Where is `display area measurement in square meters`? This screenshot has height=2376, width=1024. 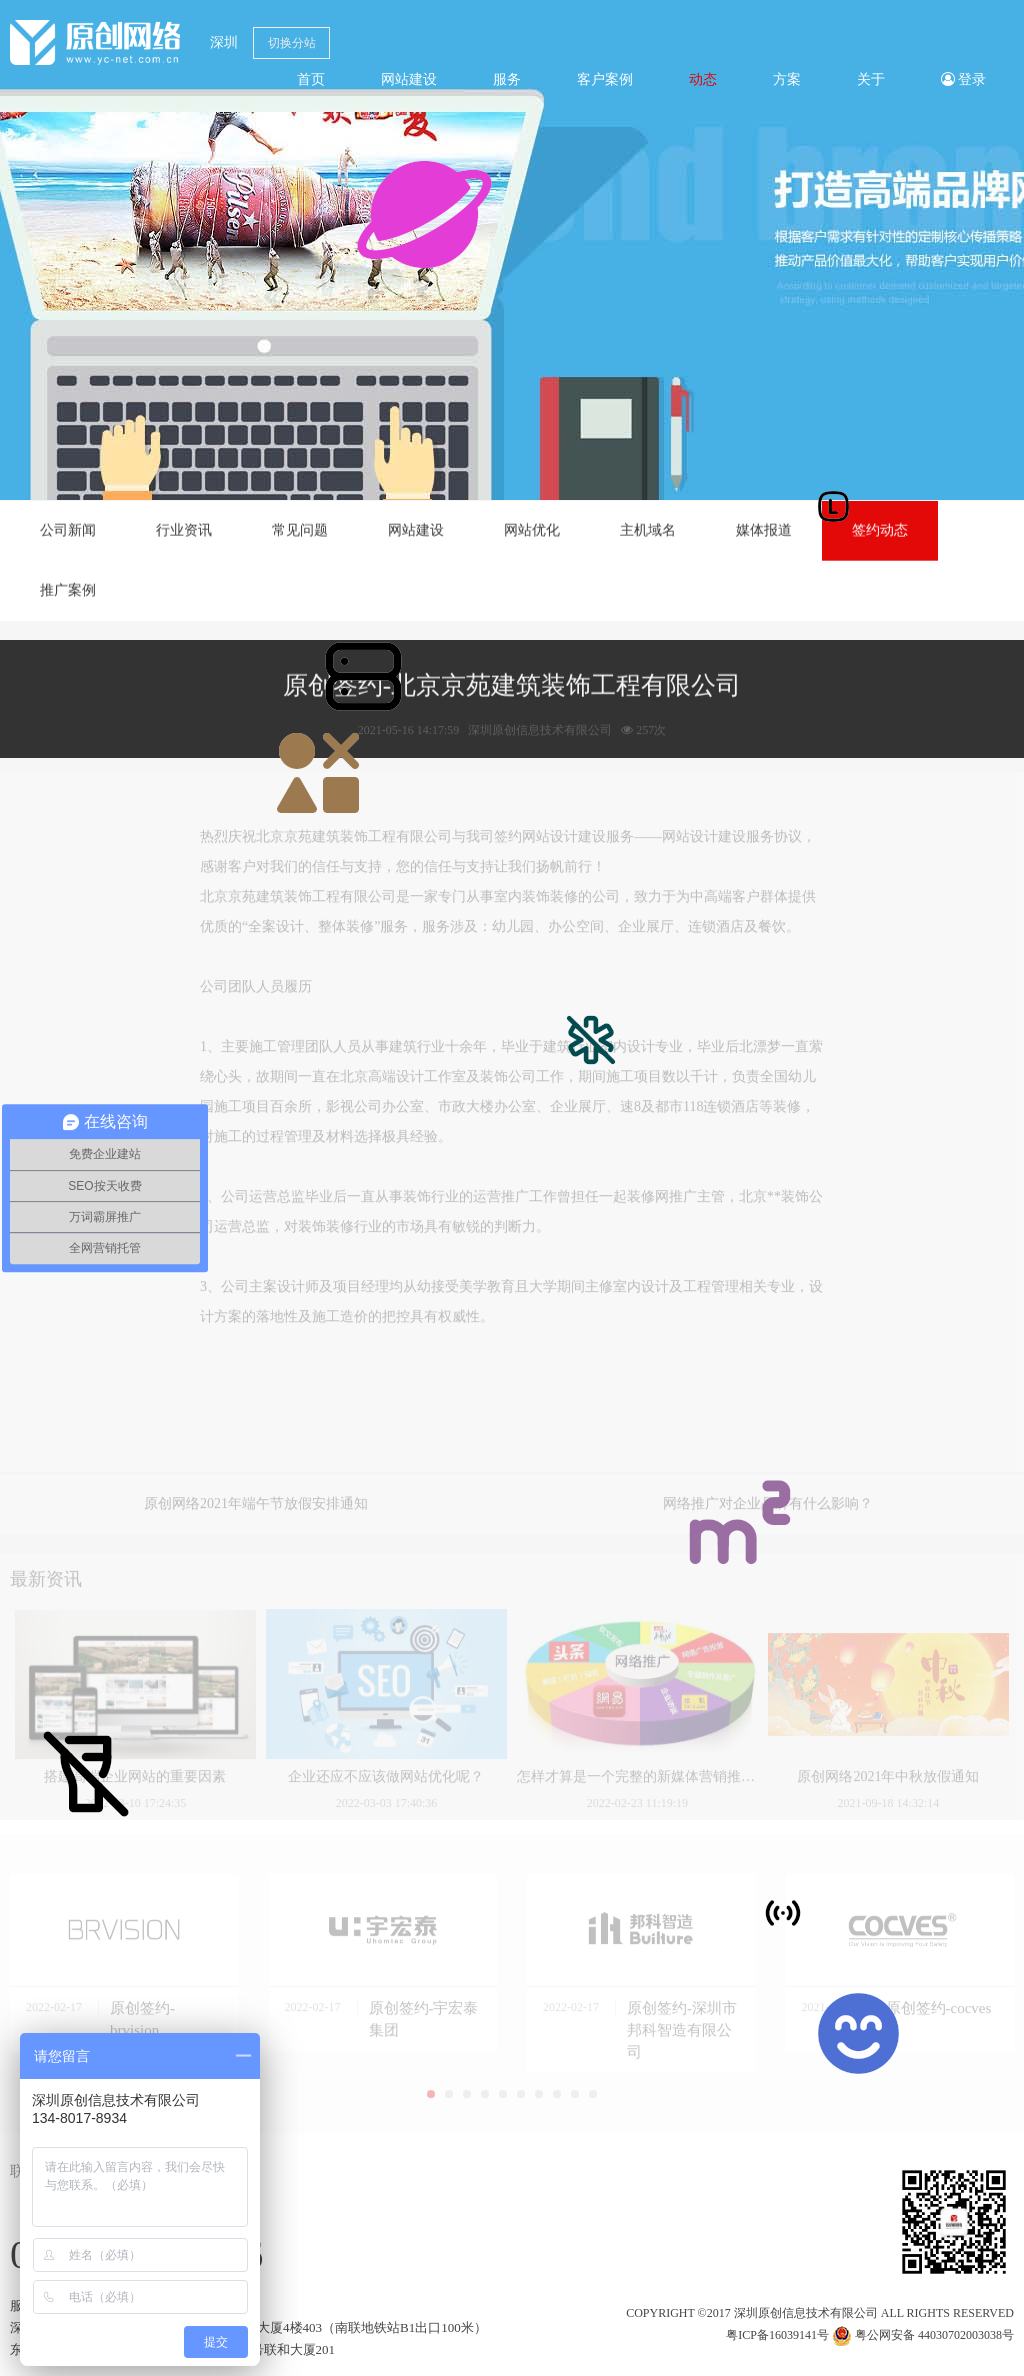
display area measurement in square meters is located at coordinates (740, 1525).